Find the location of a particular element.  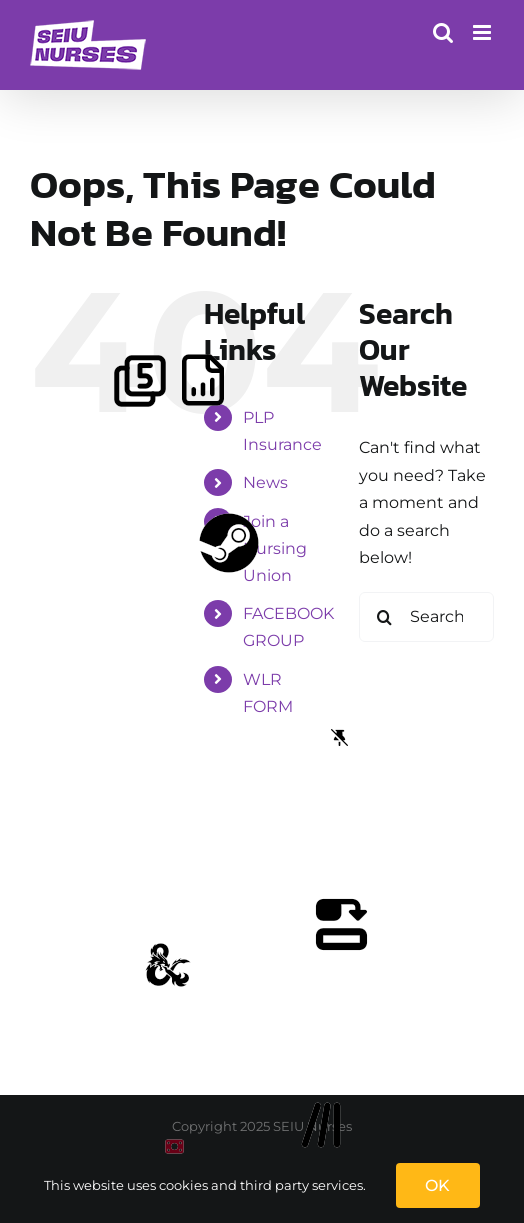

open Steam gaming platform is located at coordinates (229, 543).